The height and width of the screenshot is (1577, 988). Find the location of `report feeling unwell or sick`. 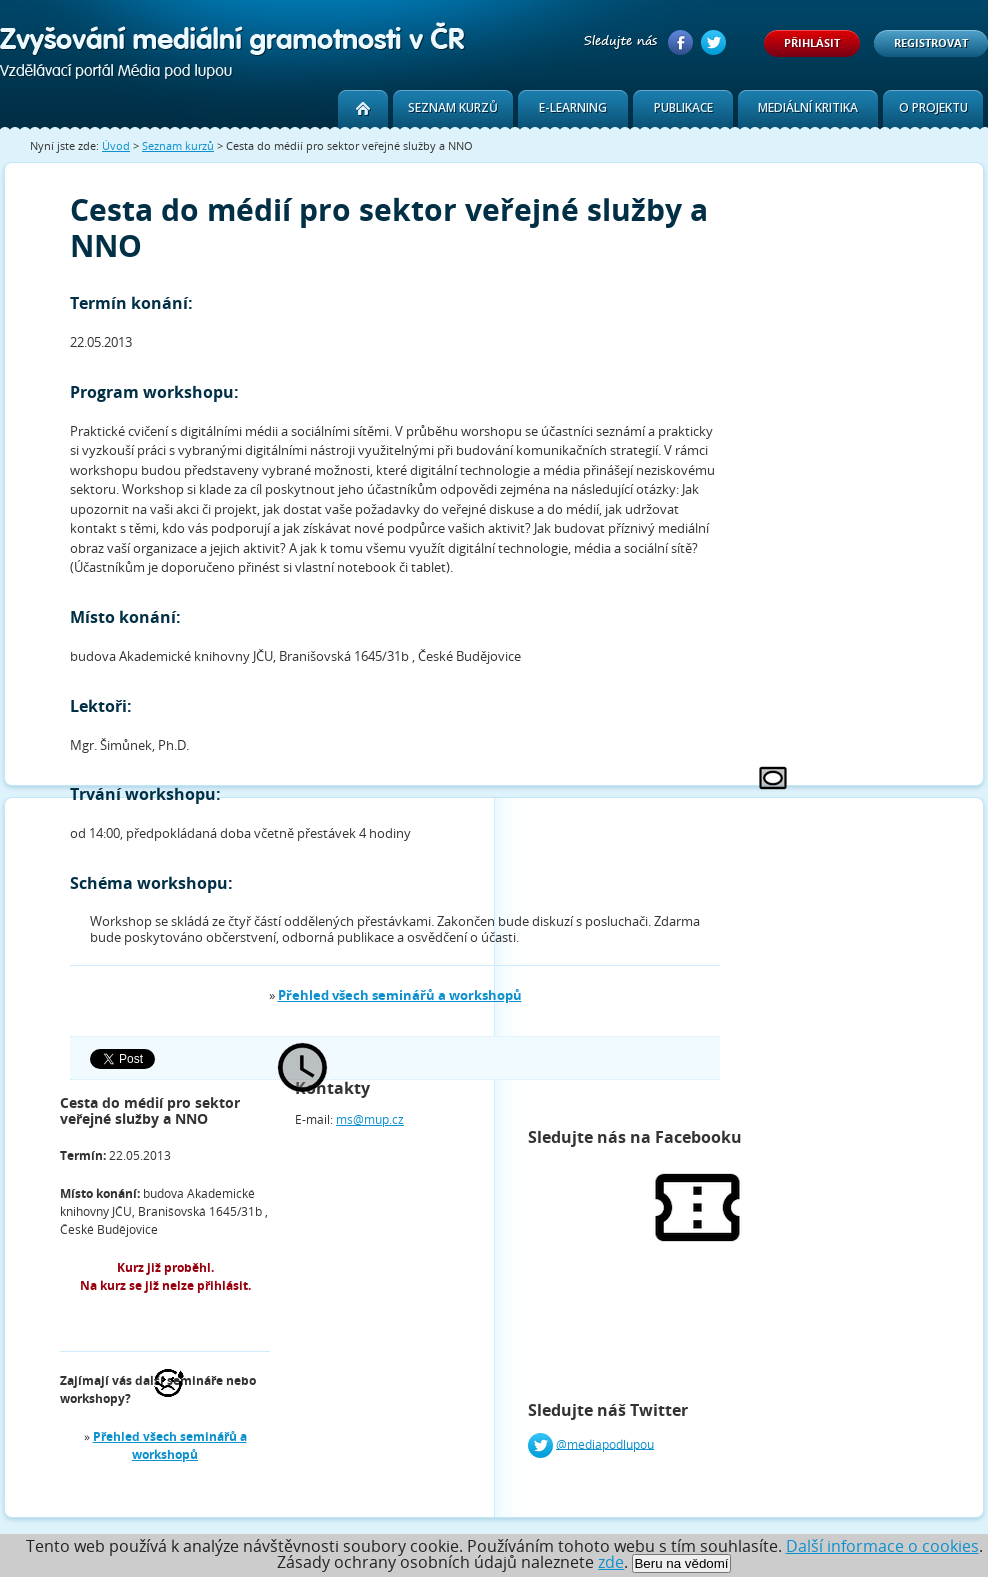

report feeling unwell or sick is located at coordinates (168, 1383).